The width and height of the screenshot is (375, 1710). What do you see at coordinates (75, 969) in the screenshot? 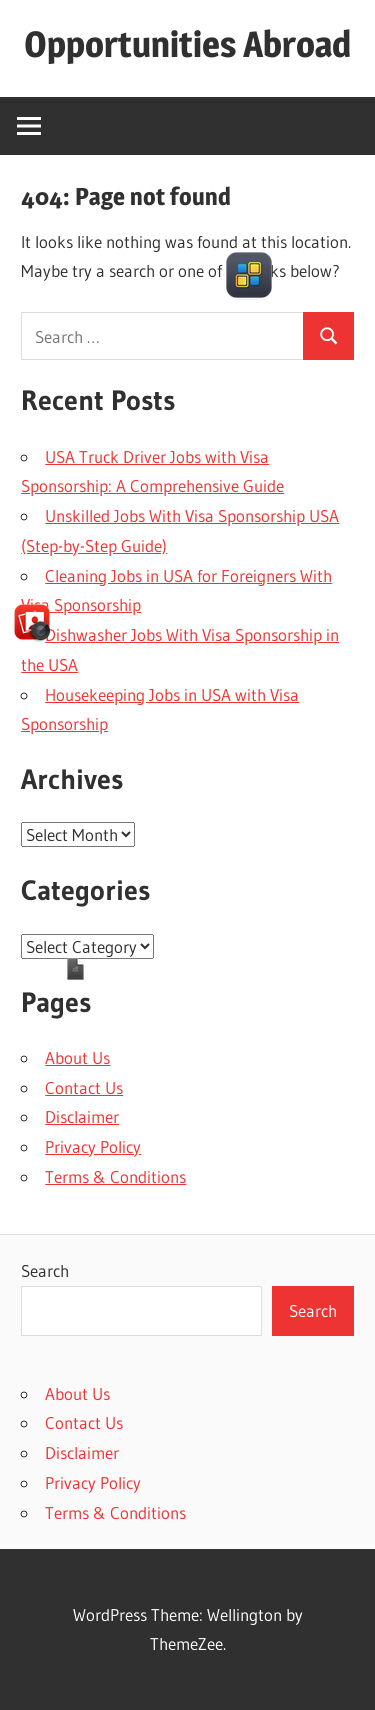
I see `opendocument formula template file` at bounding box center [75, 969].